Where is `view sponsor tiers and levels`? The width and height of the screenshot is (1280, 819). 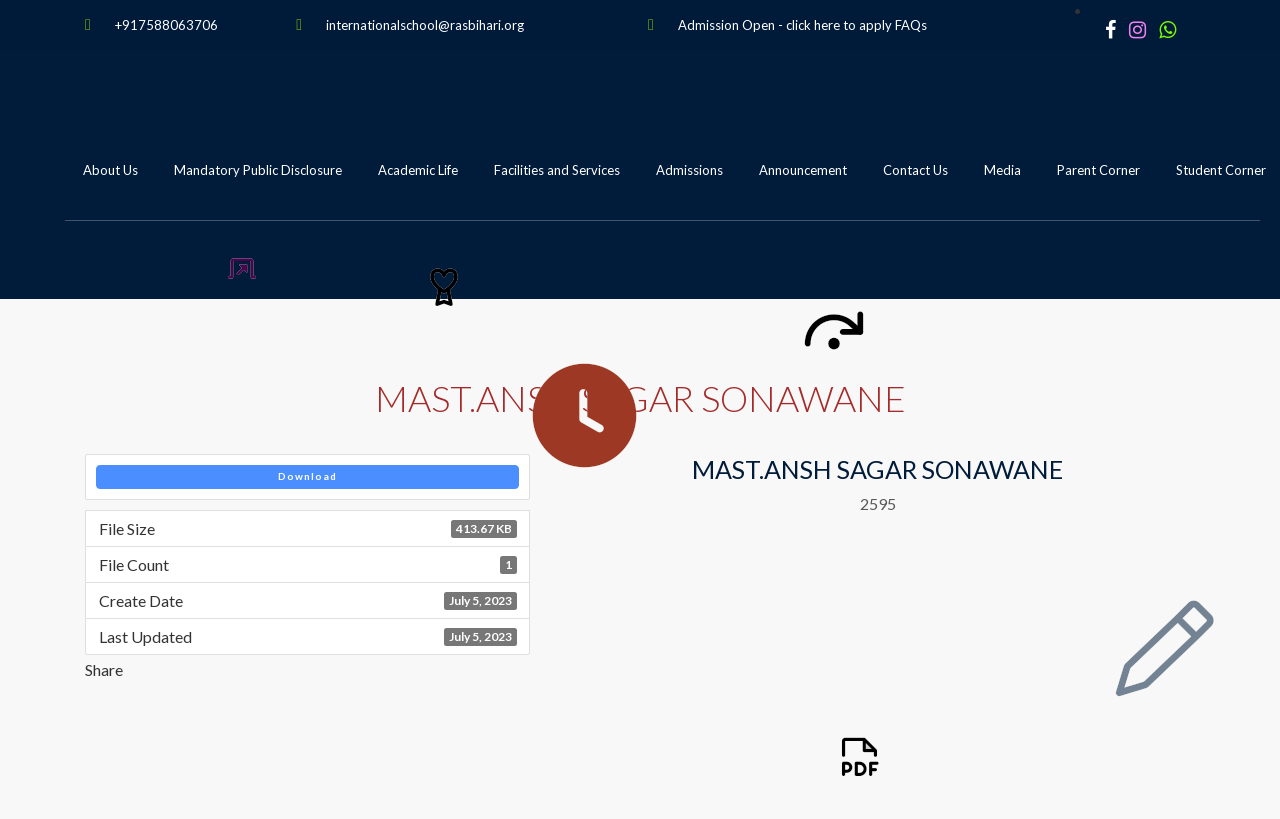
view sponsor tiers and levels is located at coordinates (444, 286).